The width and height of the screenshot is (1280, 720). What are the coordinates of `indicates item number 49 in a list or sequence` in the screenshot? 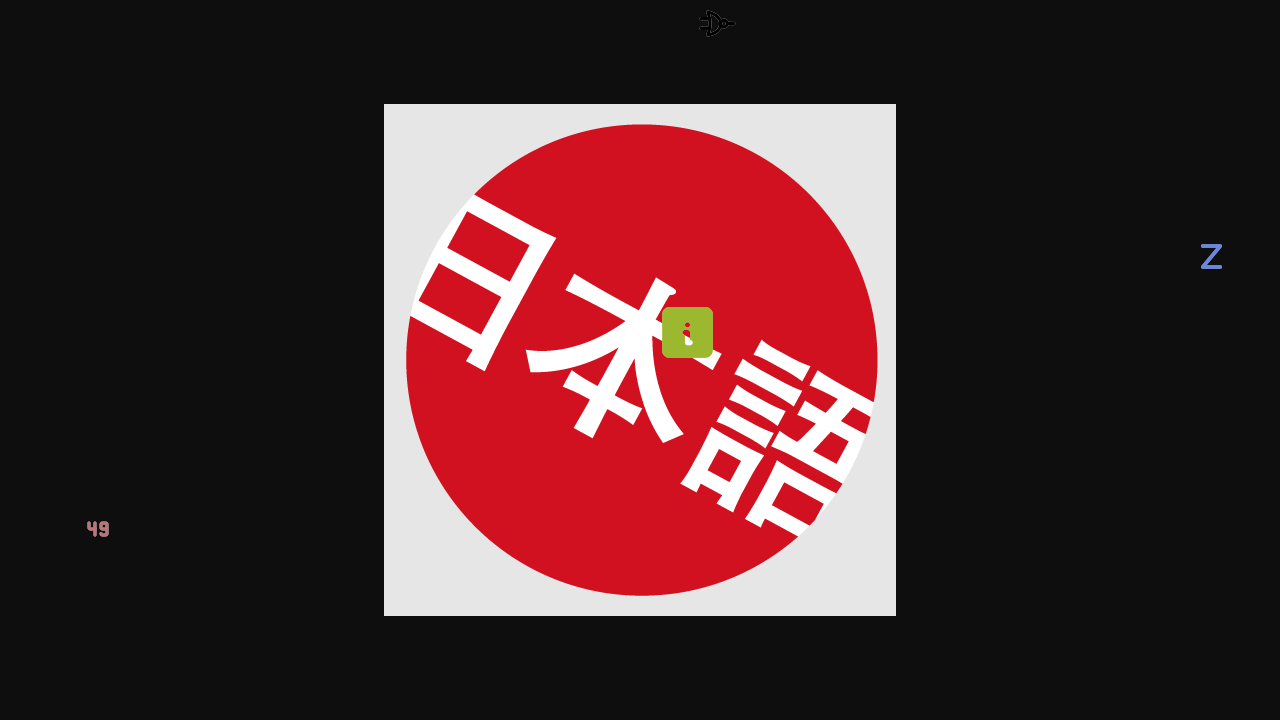 It's located at (98, 529).